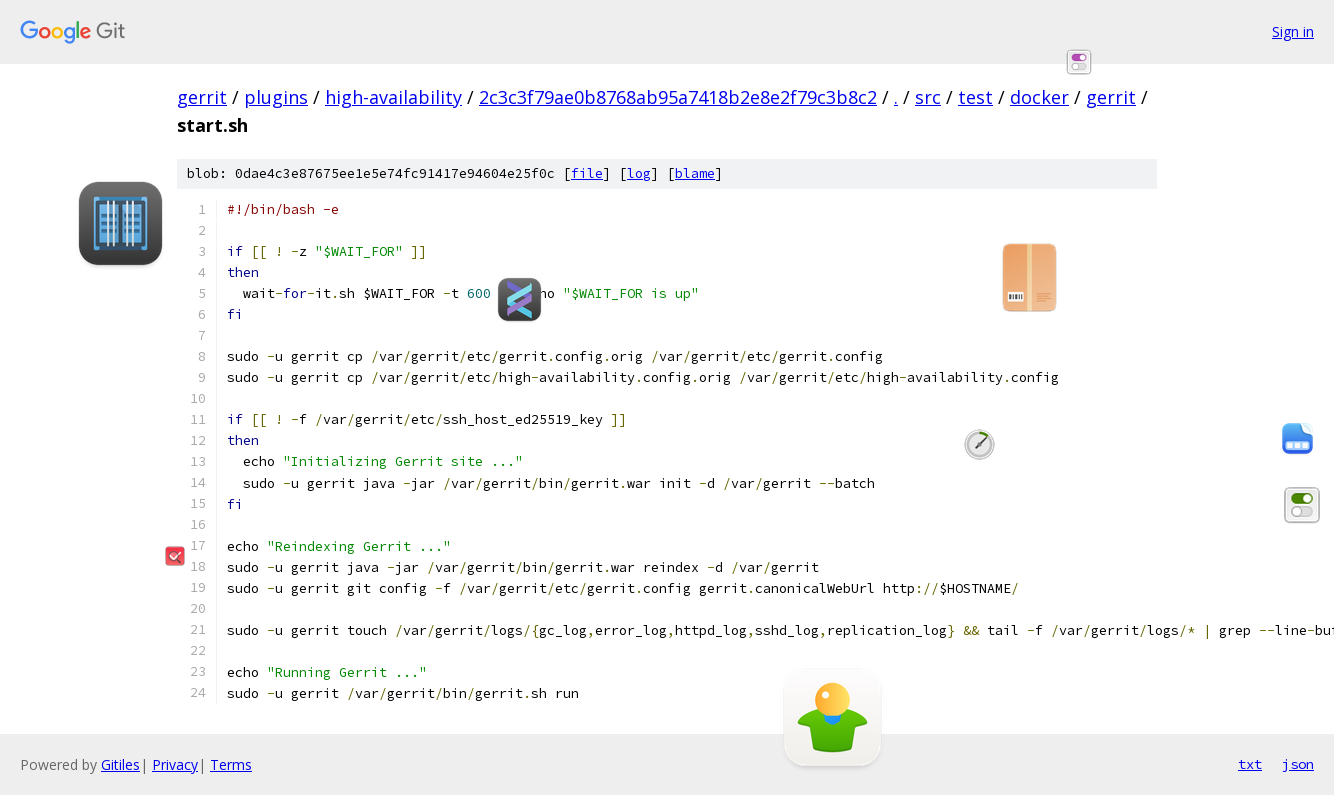 Image resolution: width=1334 pixels, height=795 pixels. What do you see at coordinates (1029, 277) in the screenshot?
I see `install or manage software packages` at bounding box center [1029, 277].